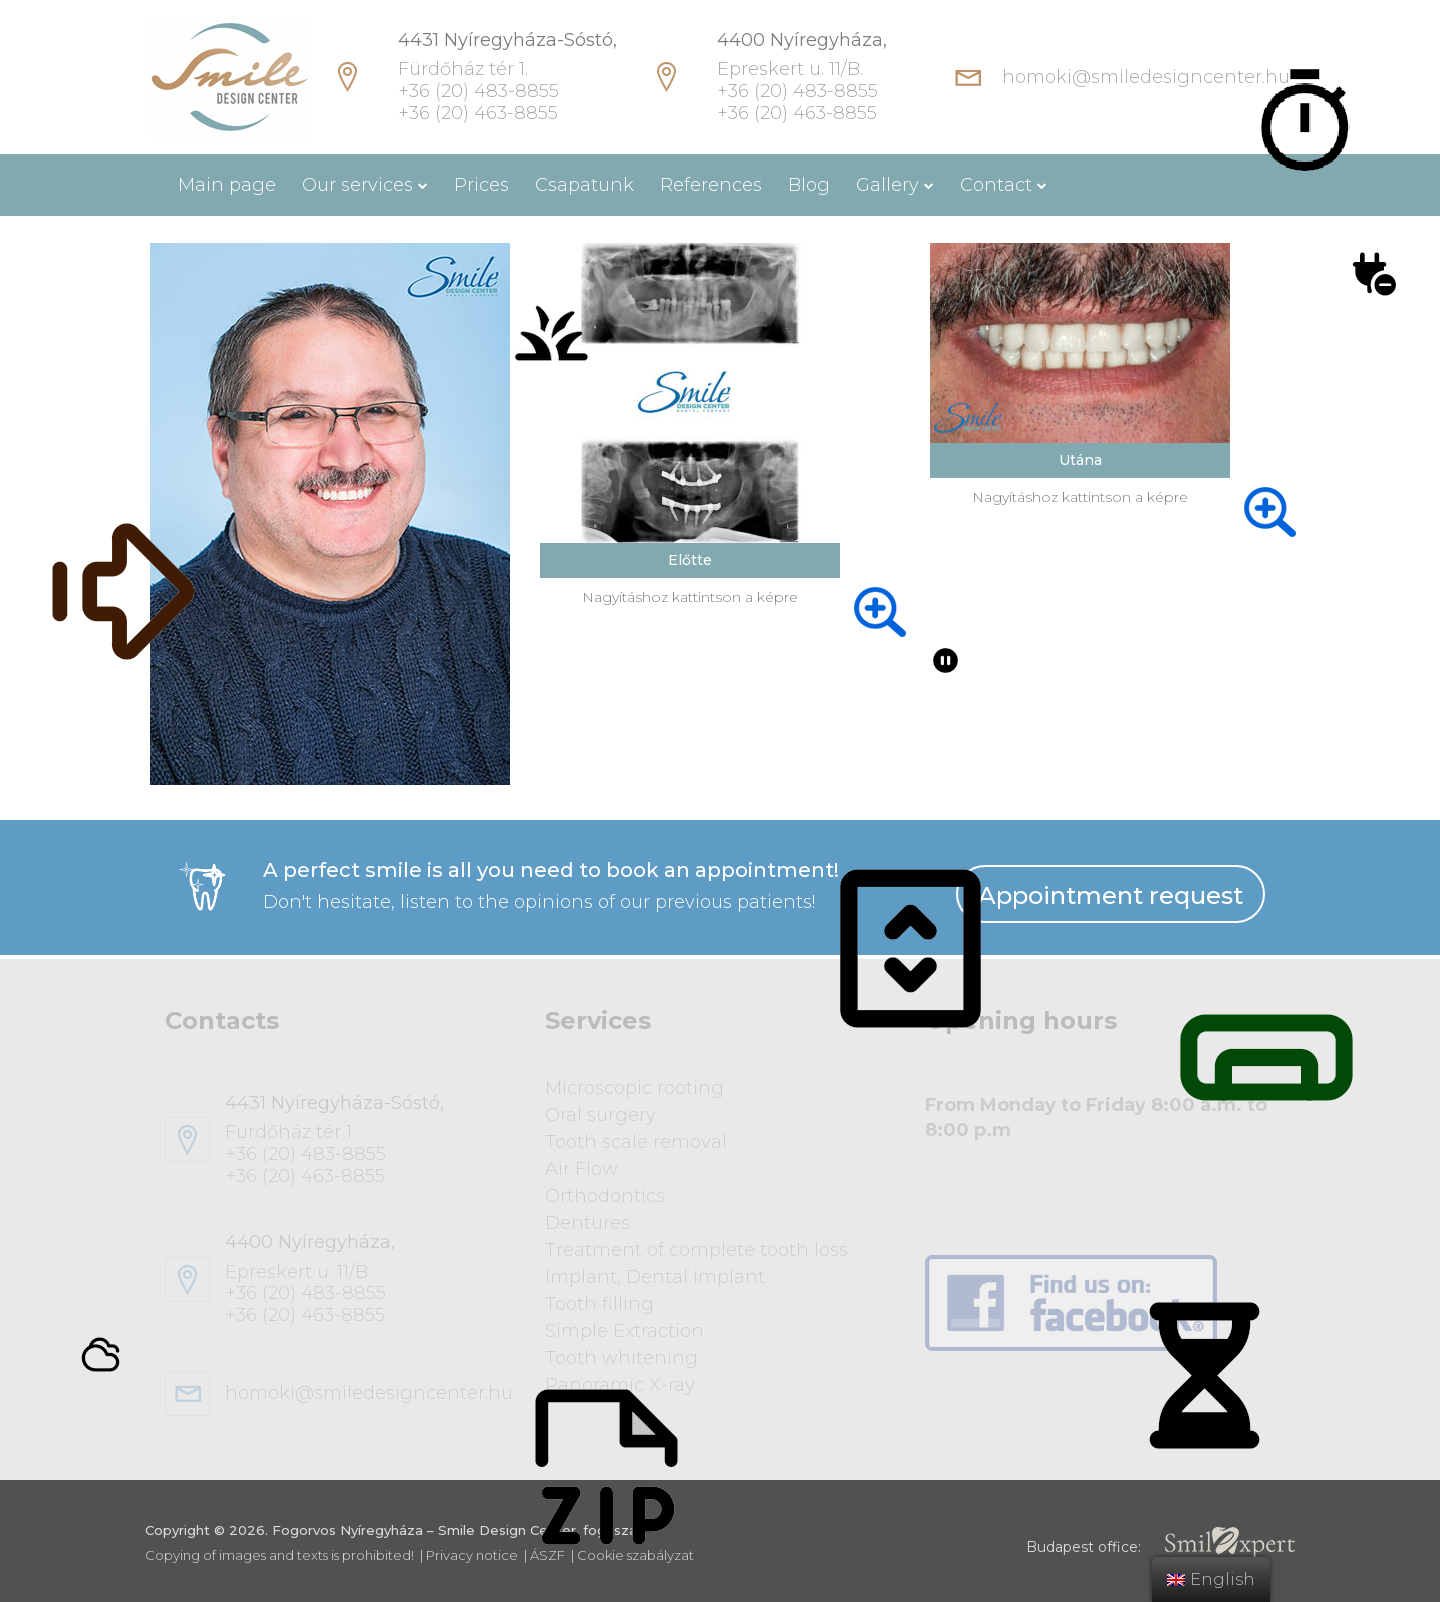 The width and height of the screenshot is (1440, 1602). Describe the element at coordinates (606, 1473) in the screenshot. I see `open or extract a zip archive` at that location.